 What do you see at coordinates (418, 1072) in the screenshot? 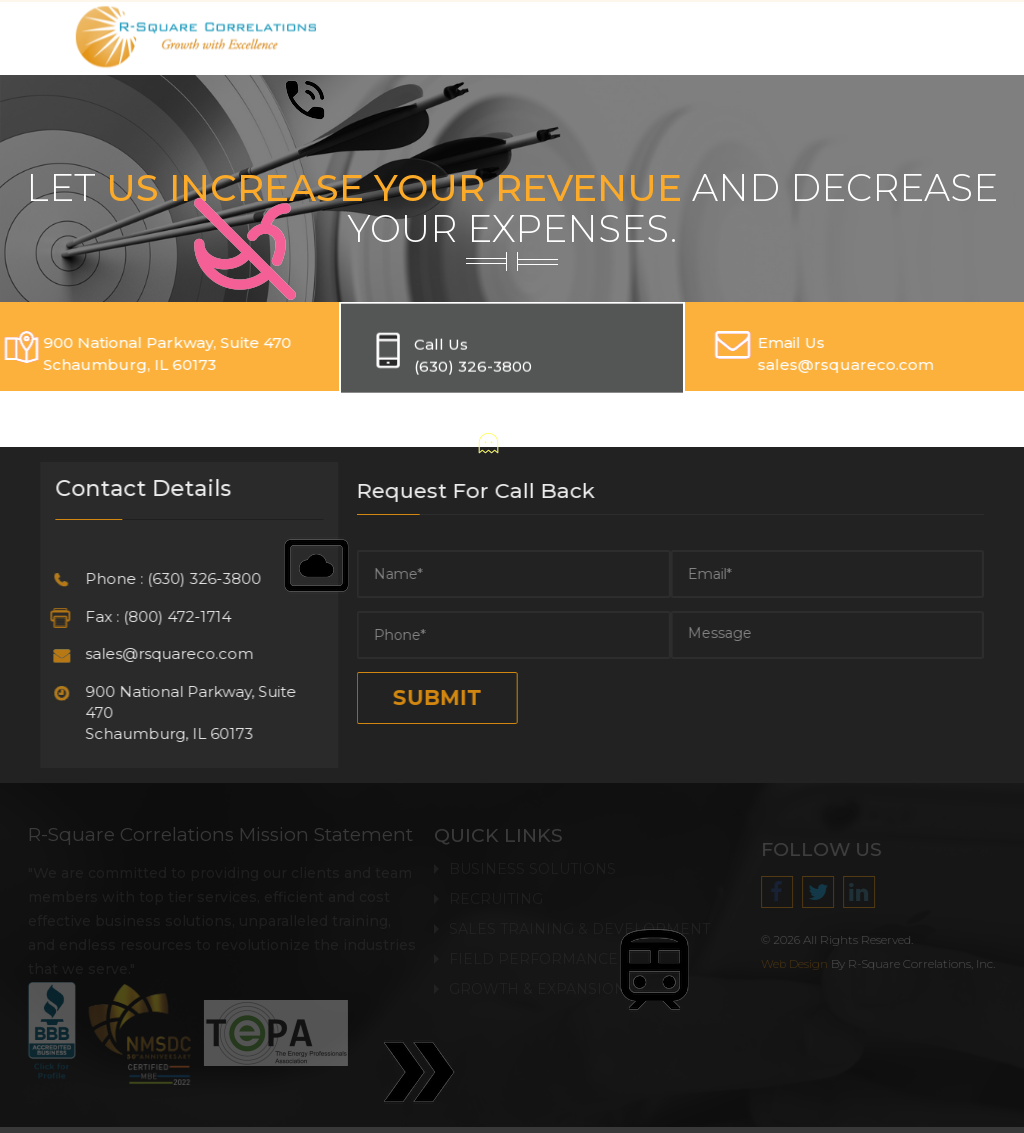
I see `skip forward or advance quickly` at bounding box center [418, 1072].